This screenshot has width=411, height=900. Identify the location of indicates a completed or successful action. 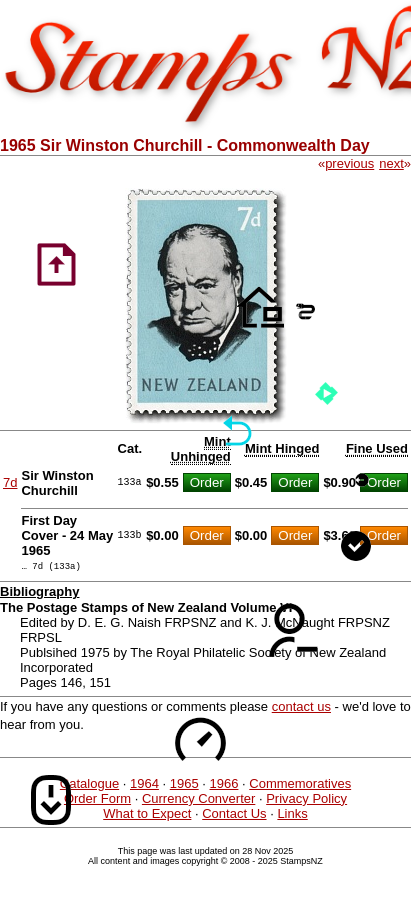
(356, 546).